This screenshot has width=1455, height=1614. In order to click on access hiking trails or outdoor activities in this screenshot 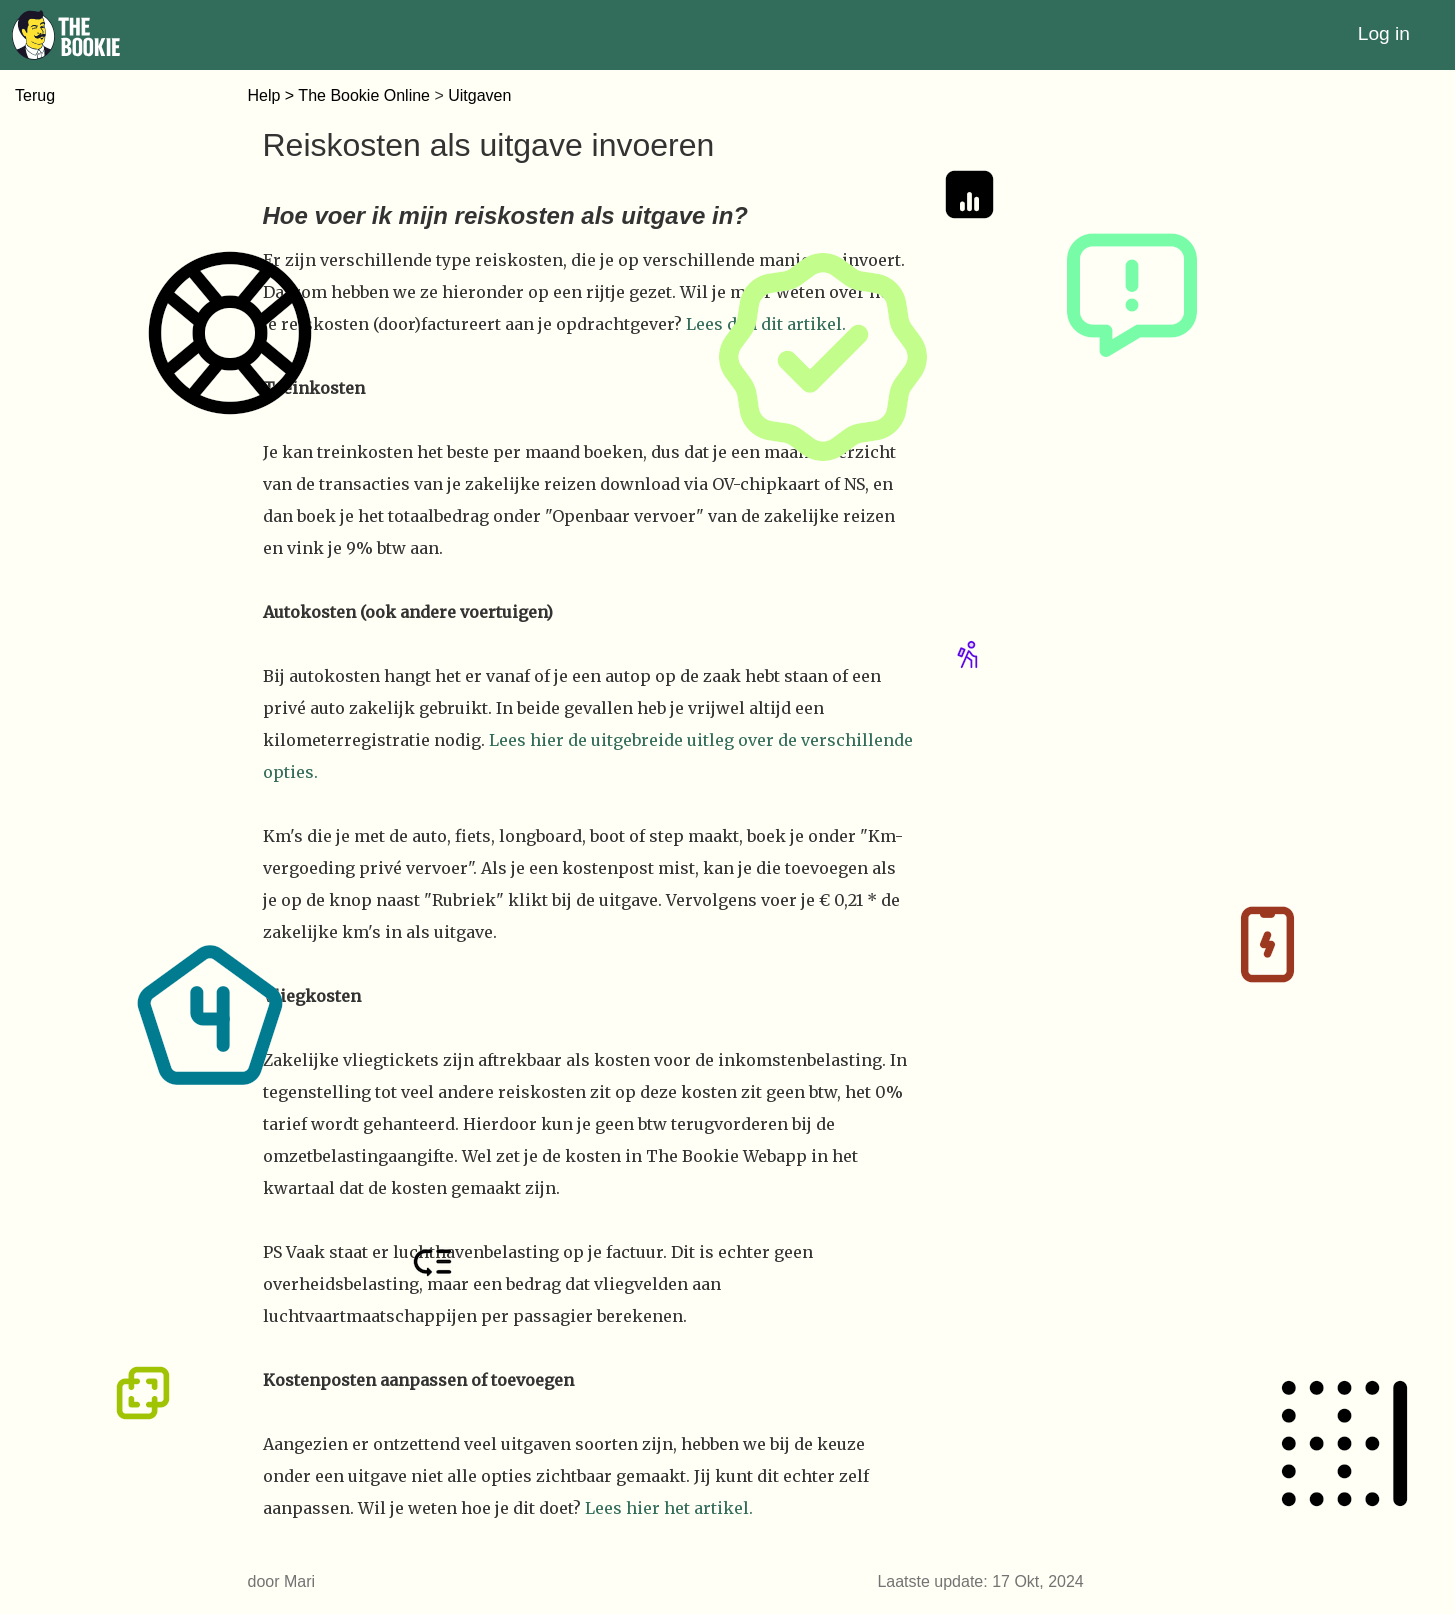, I will do `click(968, 654)`.